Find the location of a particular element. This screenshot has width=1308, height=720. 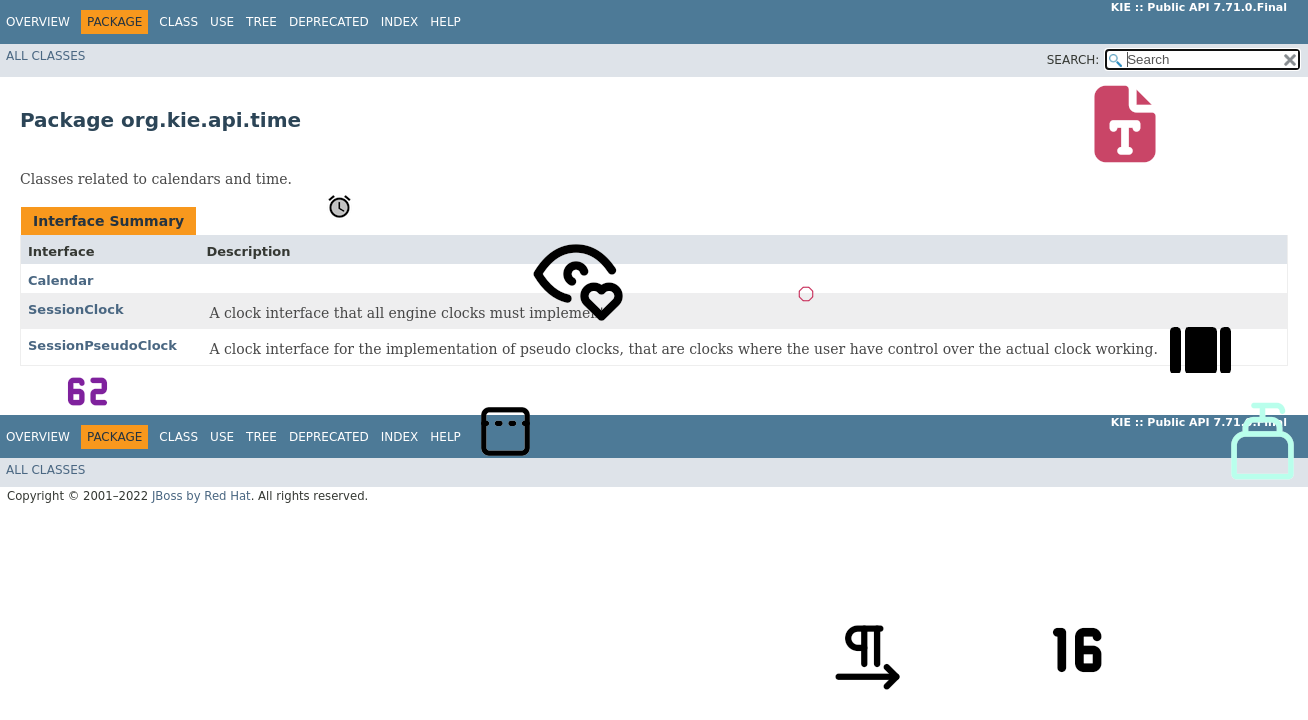

open a text or typography file is located at coordinates (1125, 124).